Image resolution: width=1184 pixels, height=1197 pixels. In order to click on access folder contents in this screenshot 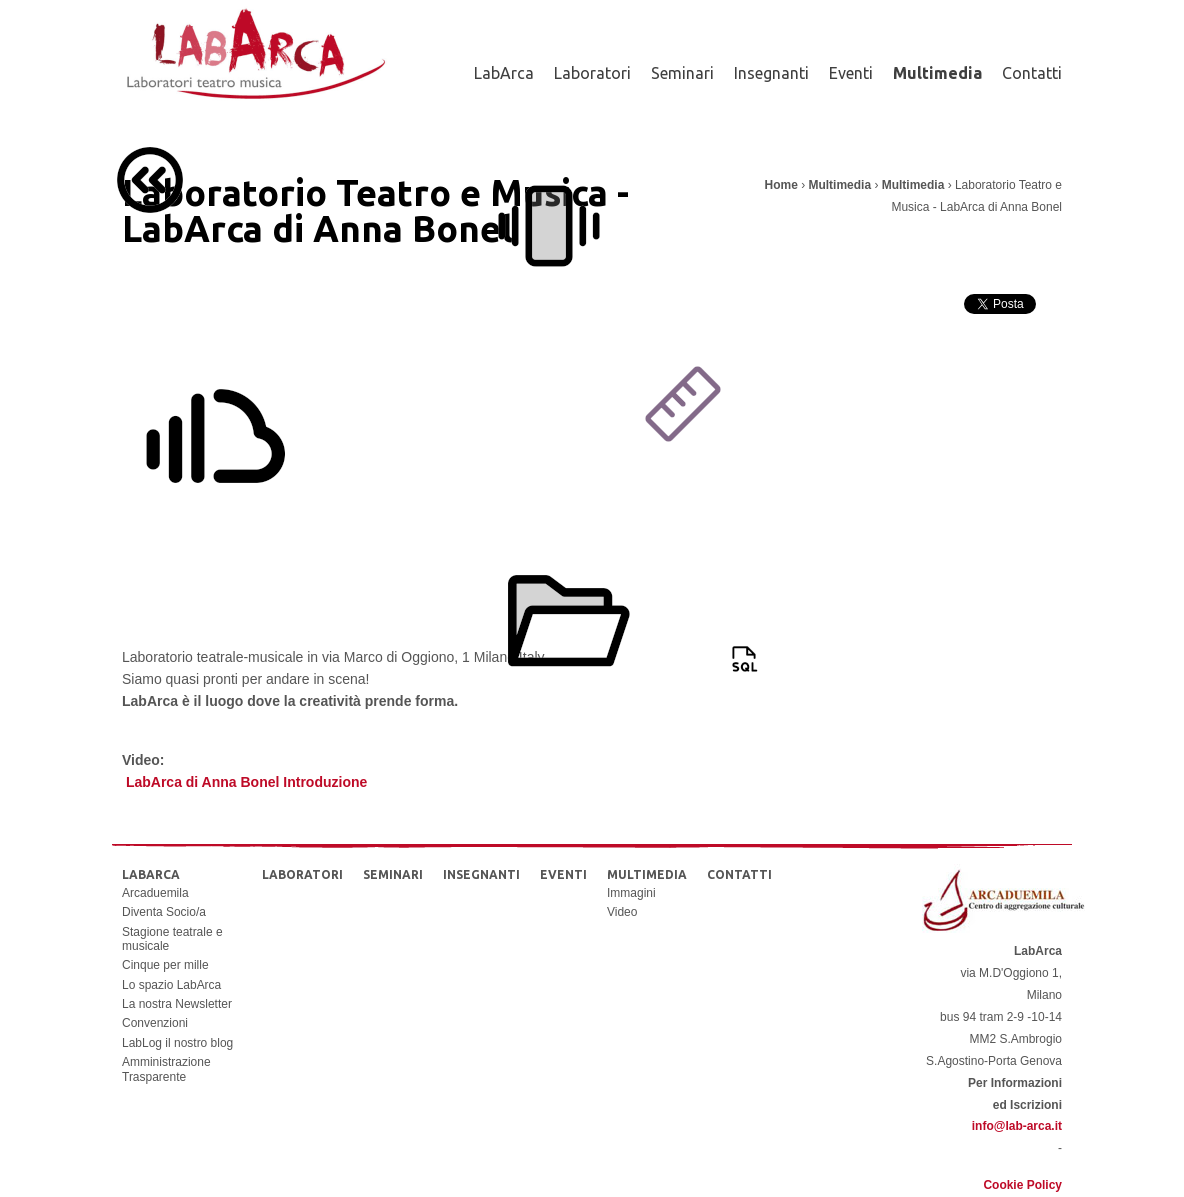, I will do `click(564, 618)`.